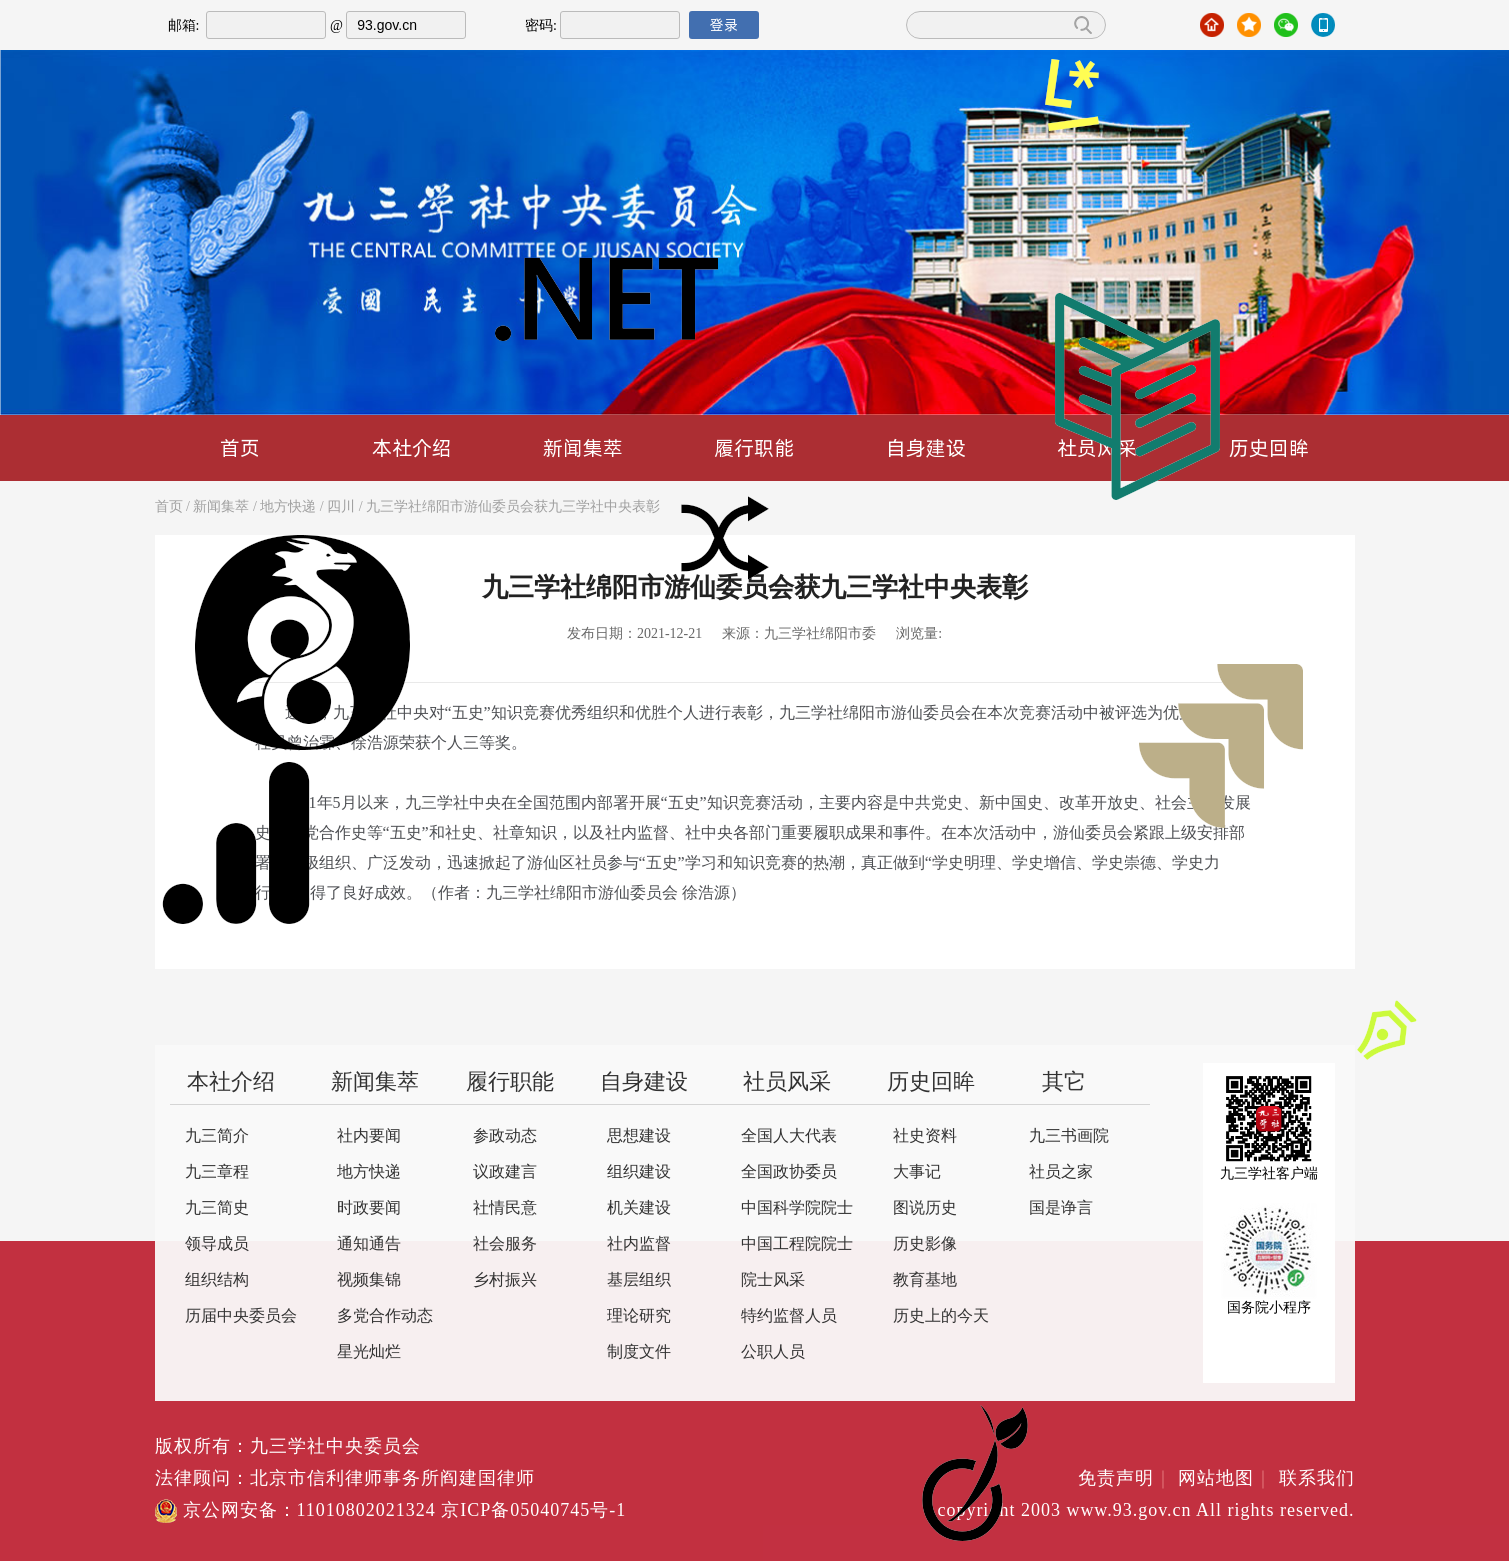 Image resolution: width=1509 pixels, height=1561 pixels. What do you see at coordinates (723, 538) in the screenshot?
I see `shuffle playback order` at bounding box center [723, 538].